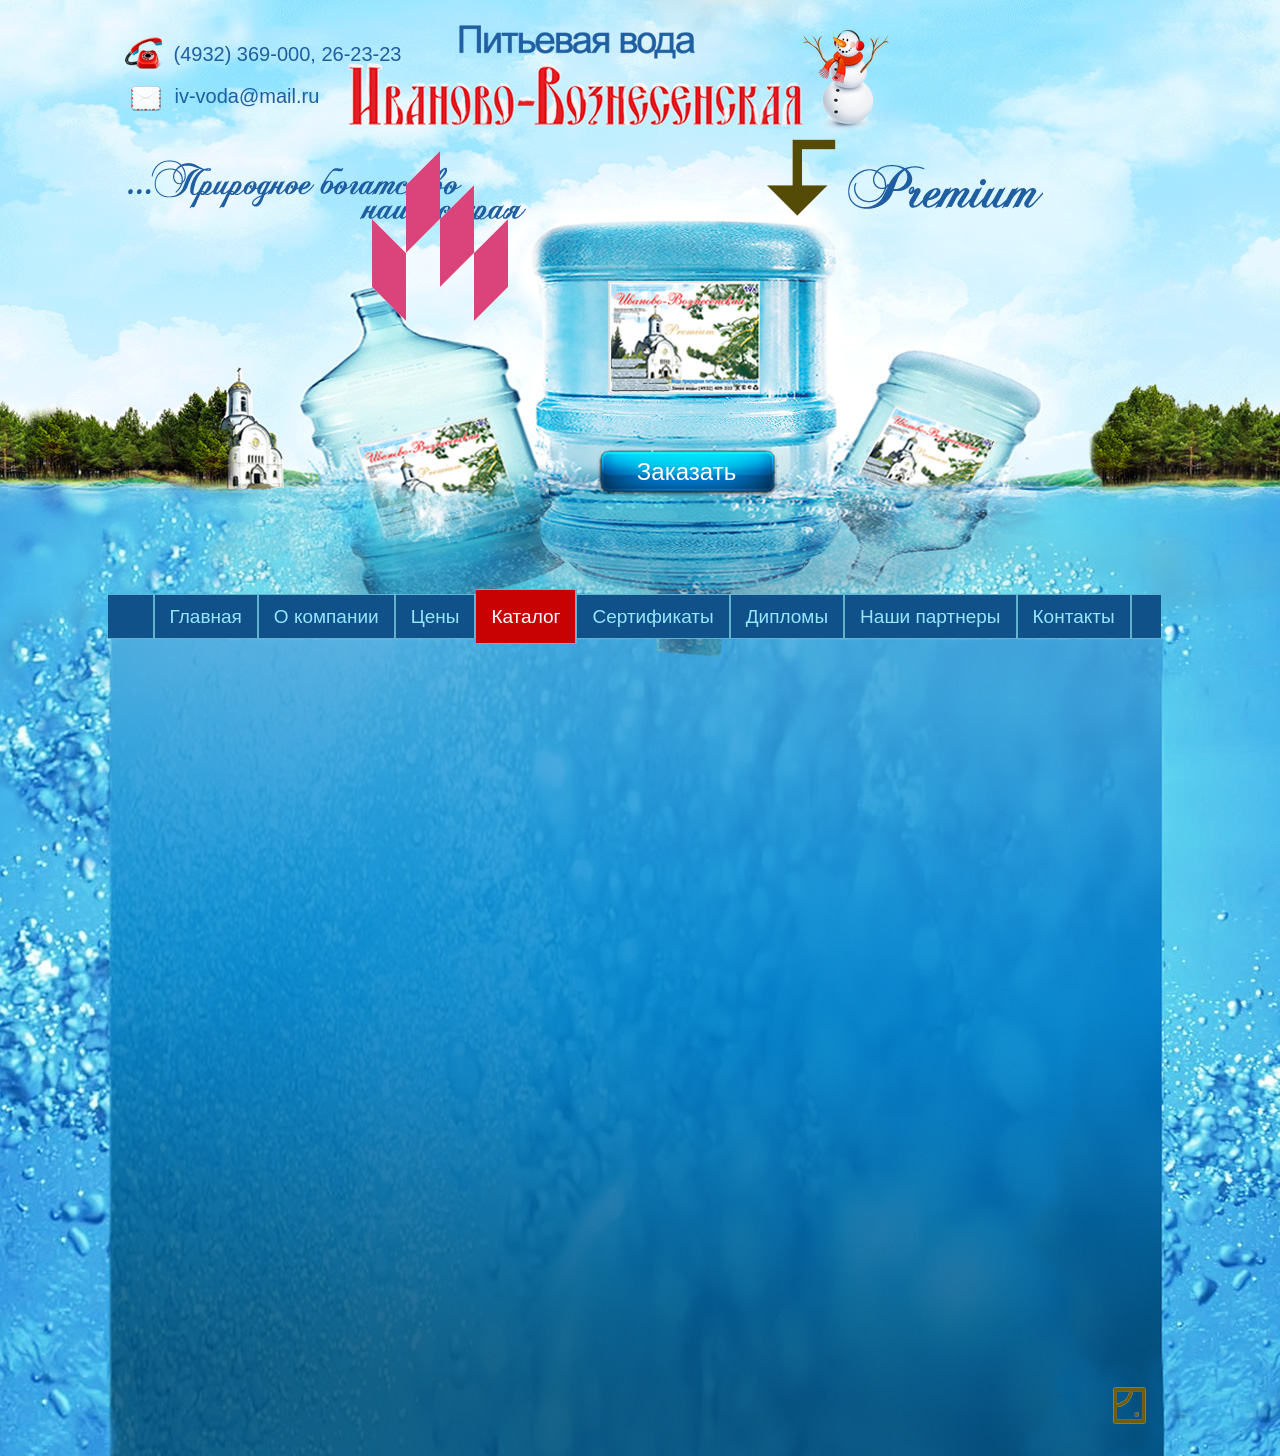 The width and height of the screenshot is (1280, 1456). Describe the element at coordinates (440, 236) in the screenshot. I see `lit web components library logo` at that location.